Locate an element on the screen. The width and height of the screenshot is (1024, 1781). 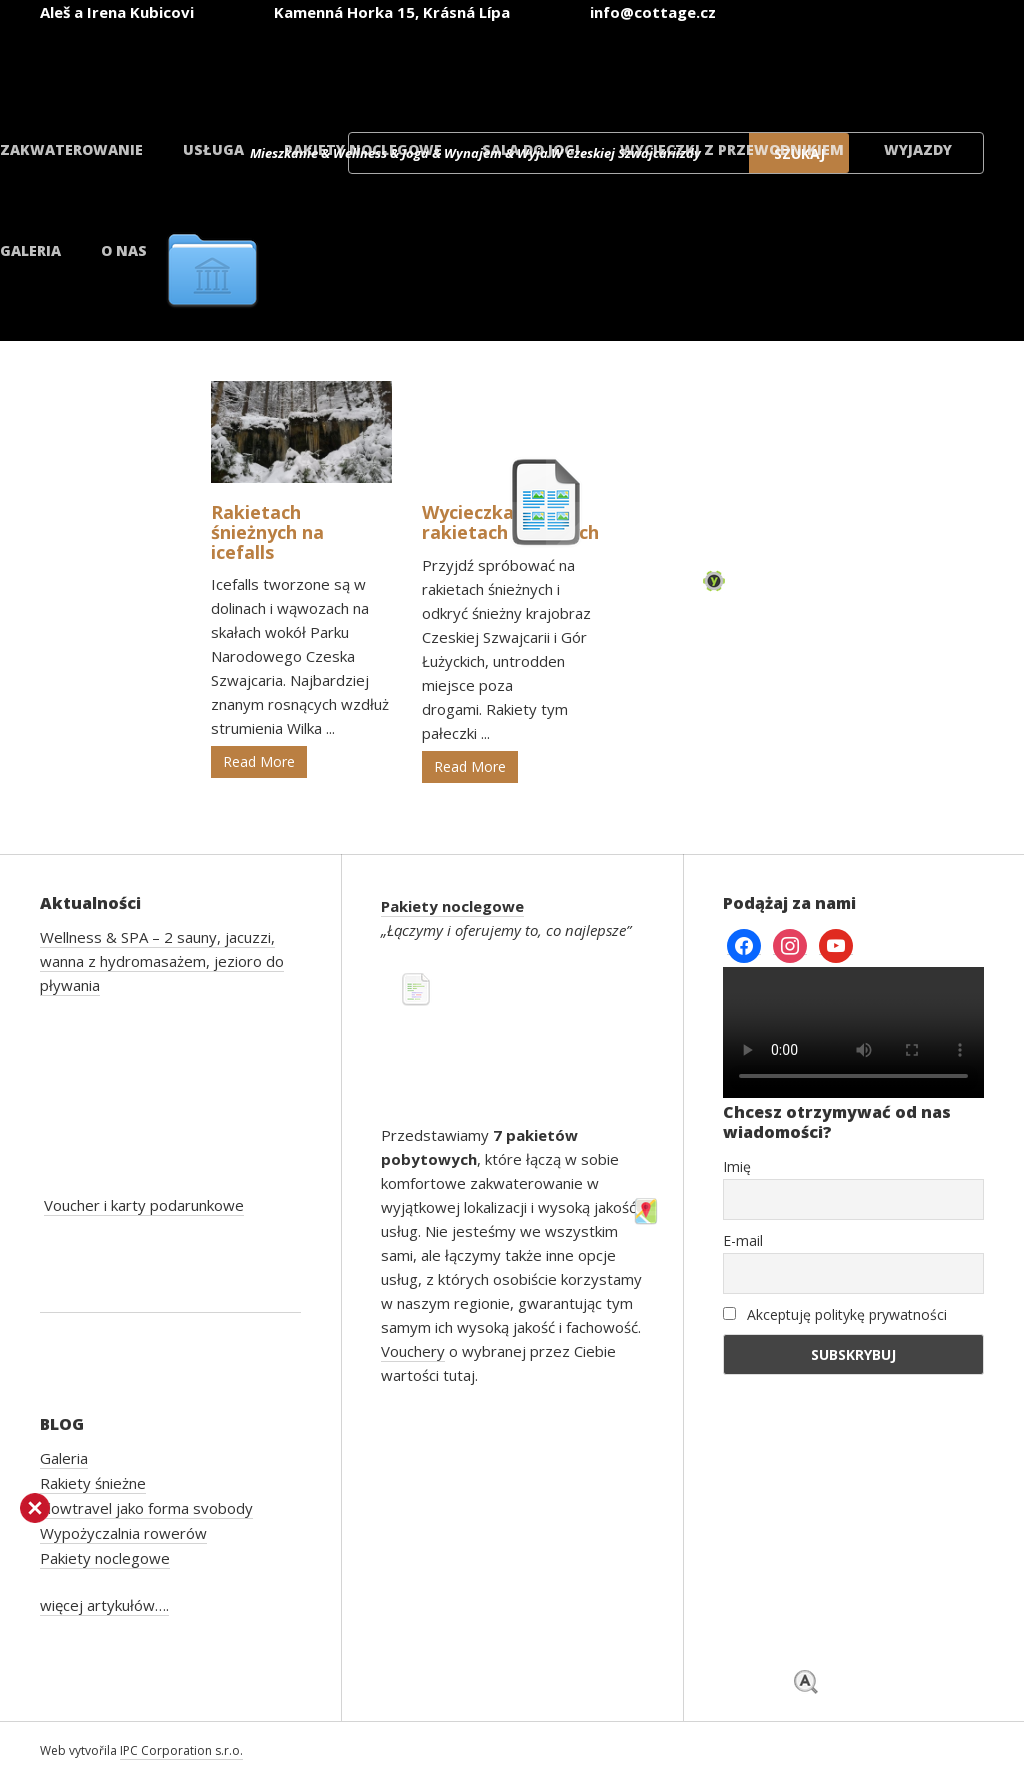
a geo+json geographic data file is located at coordinates (646, 1211).